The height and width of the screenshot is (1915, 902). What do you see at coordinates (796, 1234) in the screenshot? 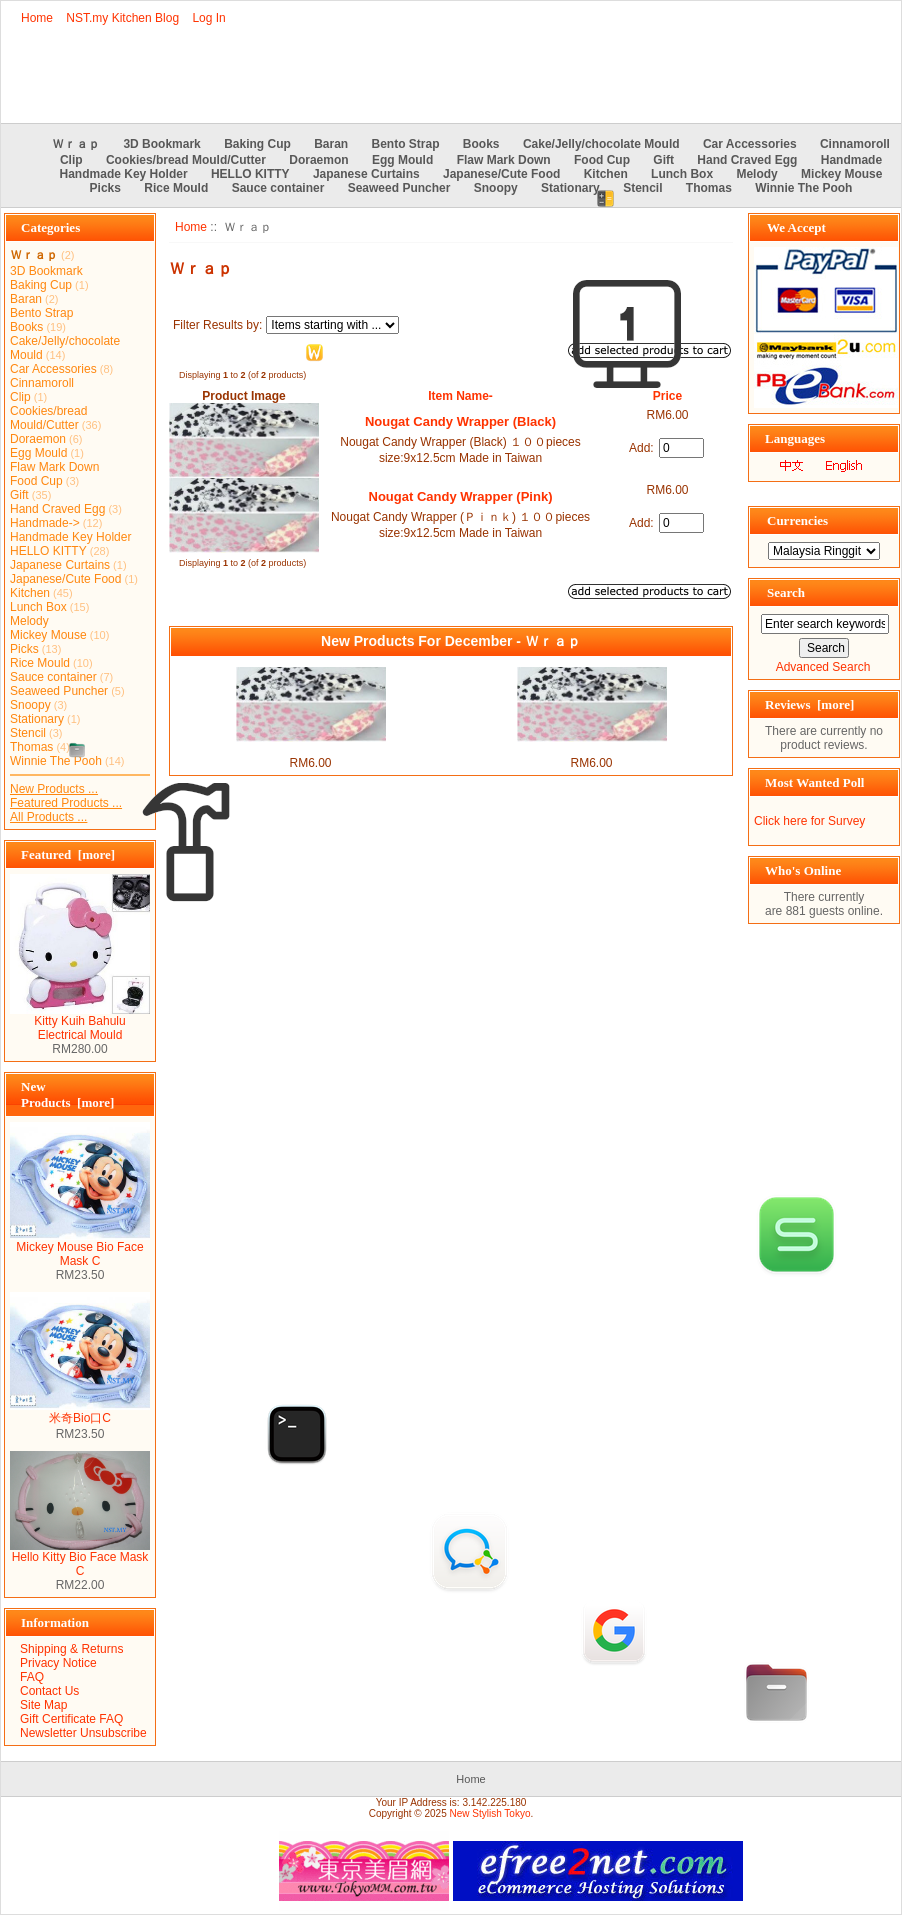
I see `open wps spreadsheets application` at bounding box center [796, 1234].